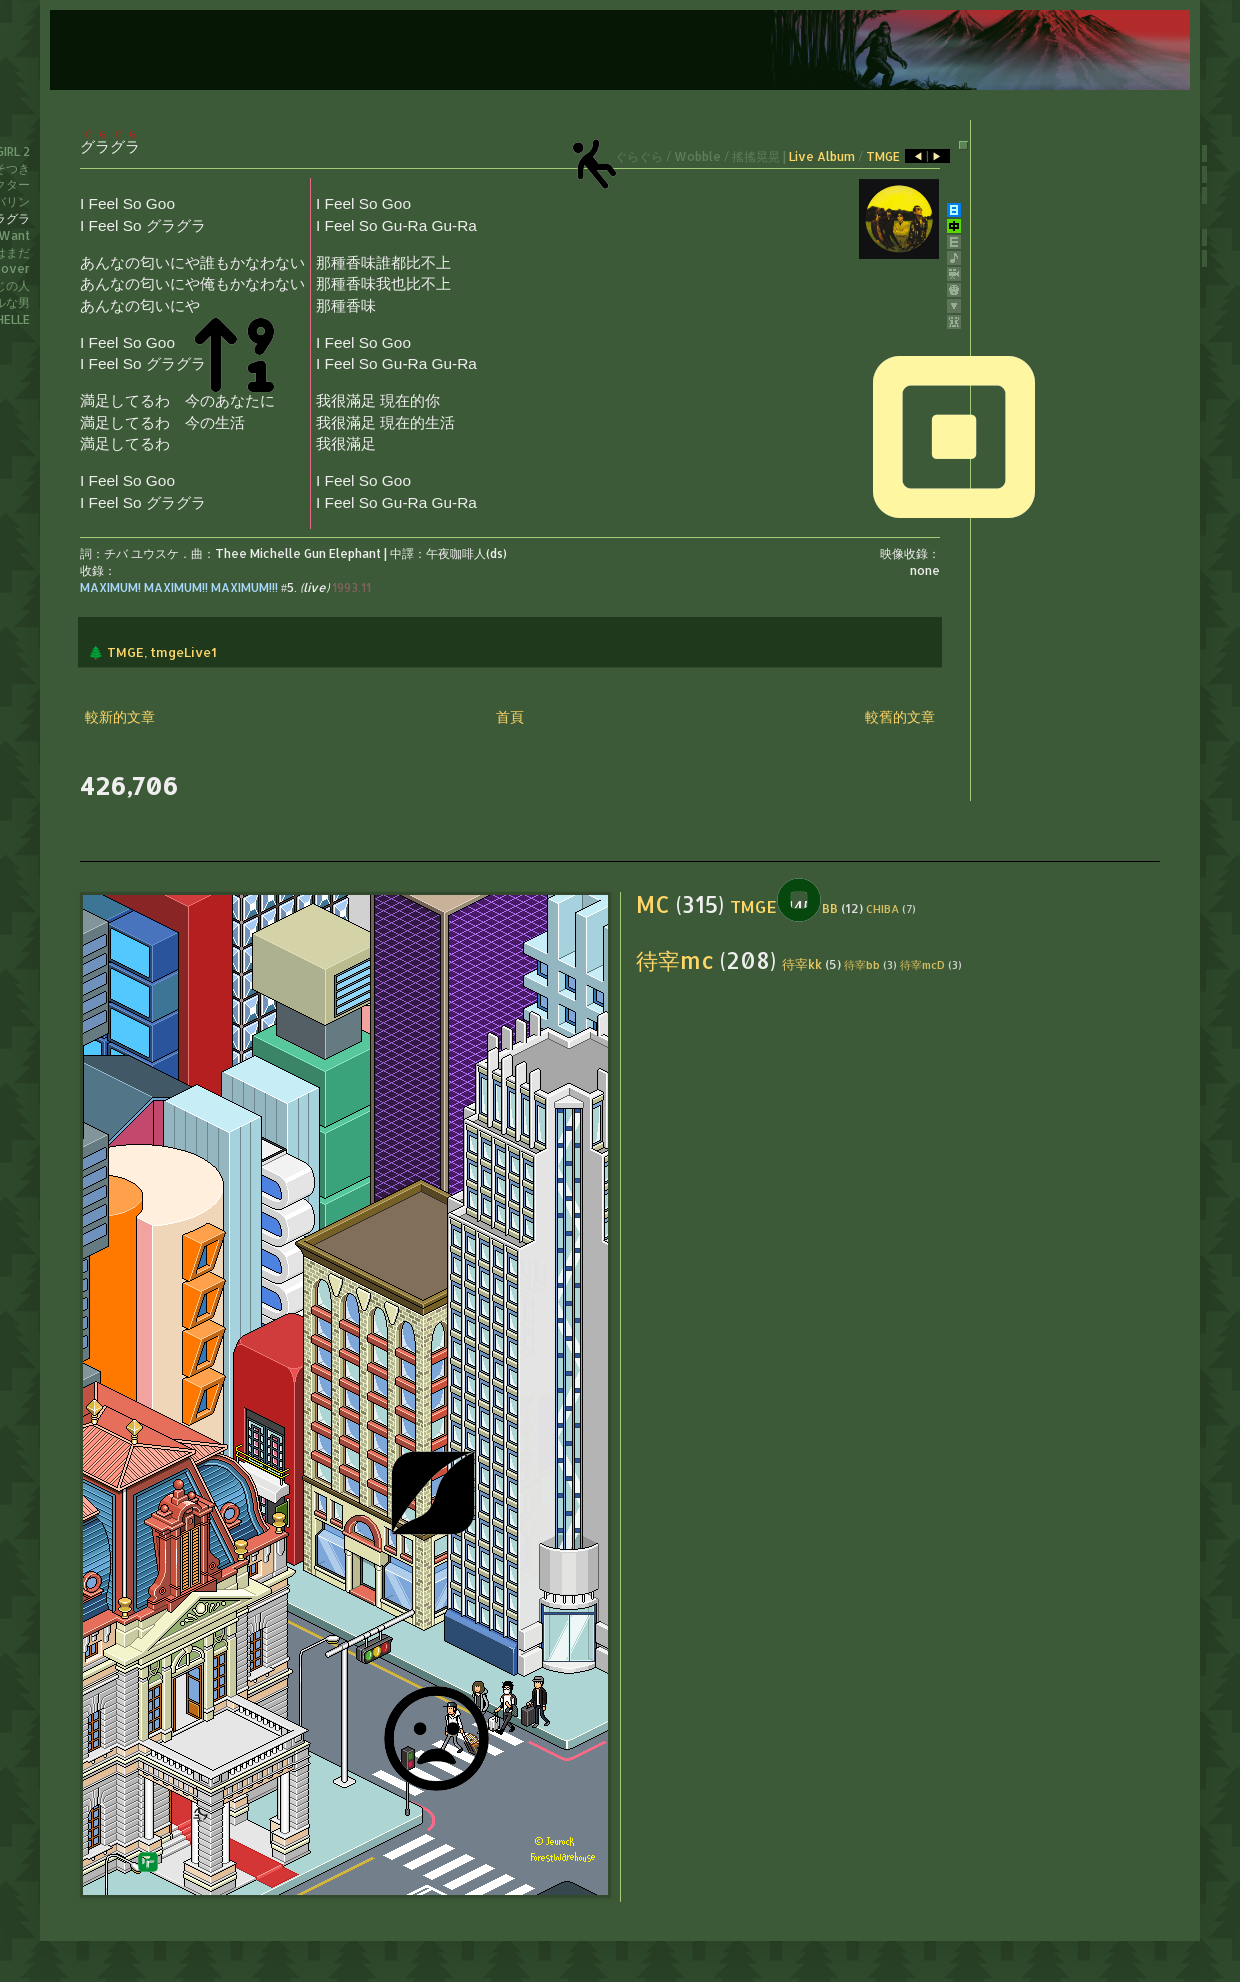  I want to click on open the Square payment app, so click(954, 437).